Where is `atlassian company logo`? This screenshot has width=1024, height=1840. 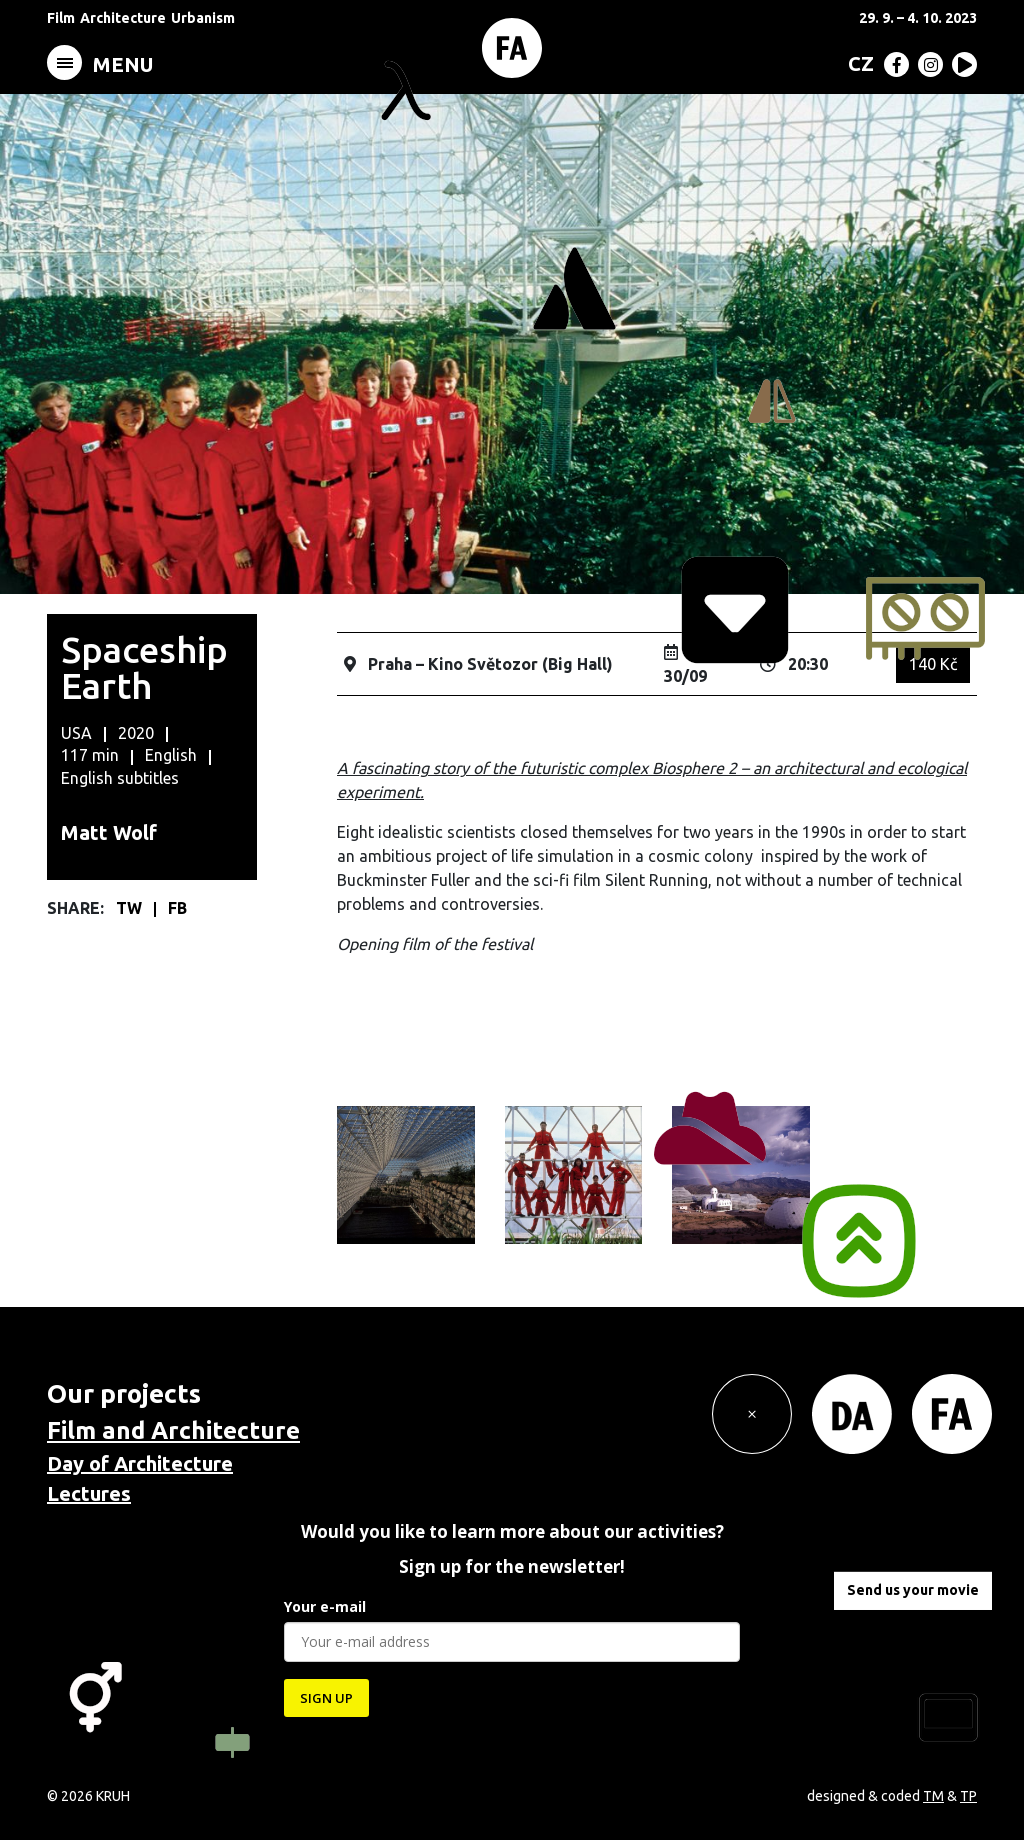
atlassian company logo is located at coordinates (574, 288).